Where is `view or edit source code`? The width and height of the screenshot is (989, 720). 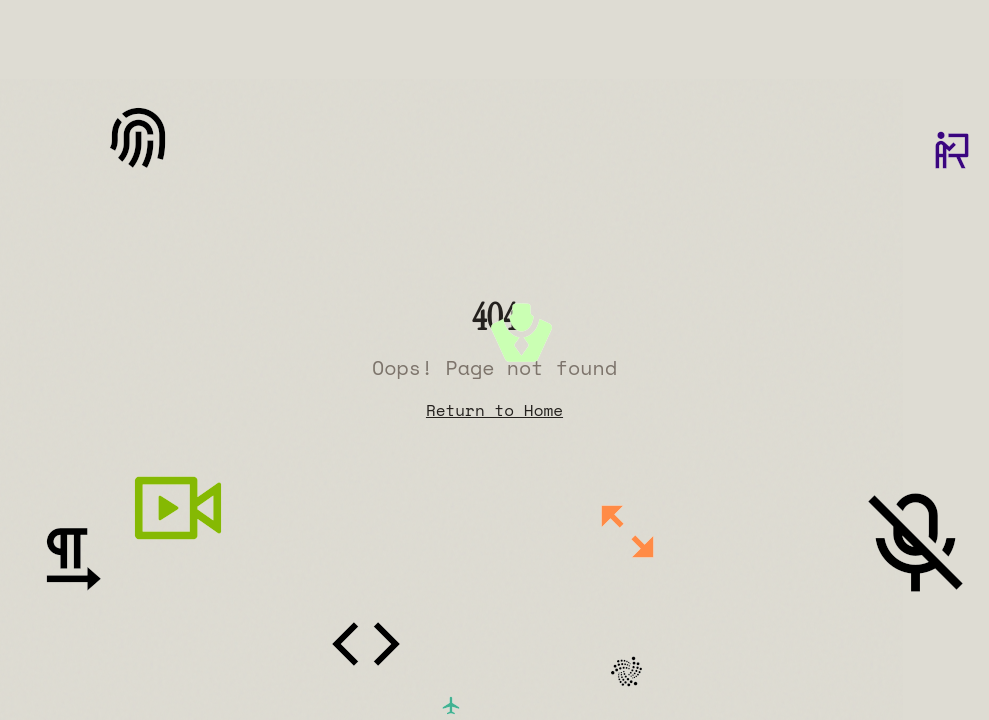
view or edit source code is located at coordinates (366, 644).